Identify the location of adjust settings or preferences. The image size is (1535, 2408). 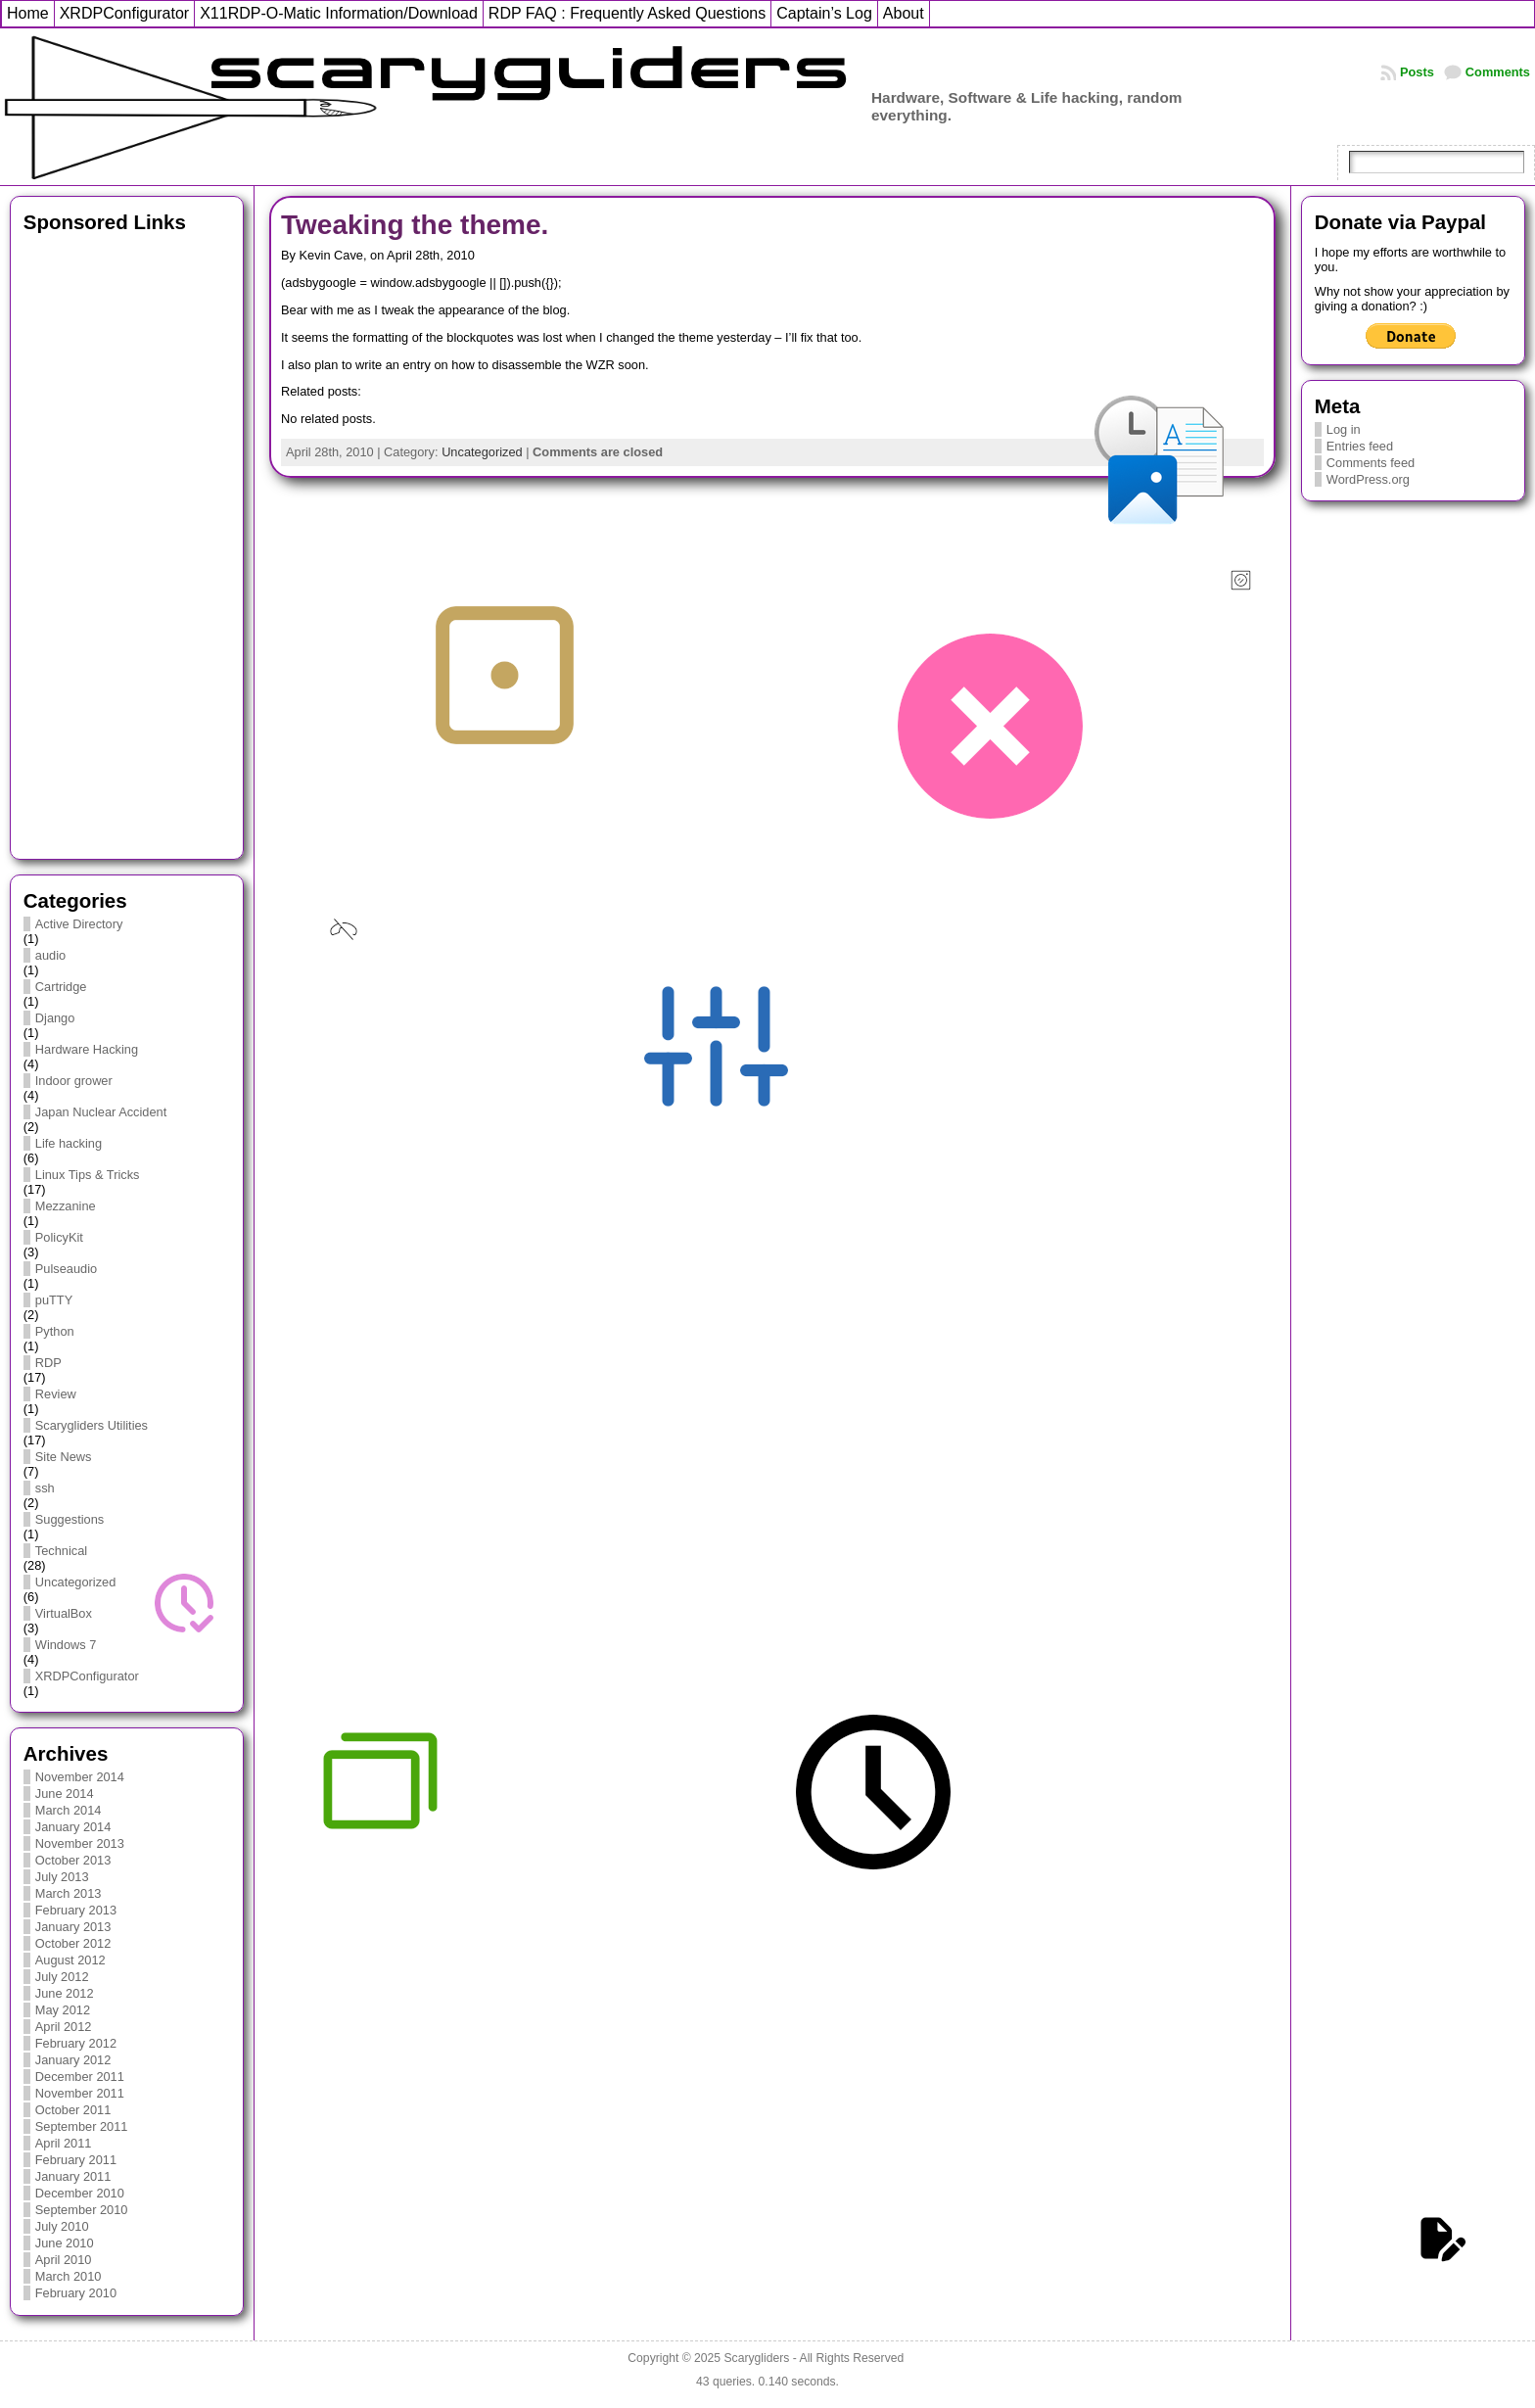
(716, 1046).